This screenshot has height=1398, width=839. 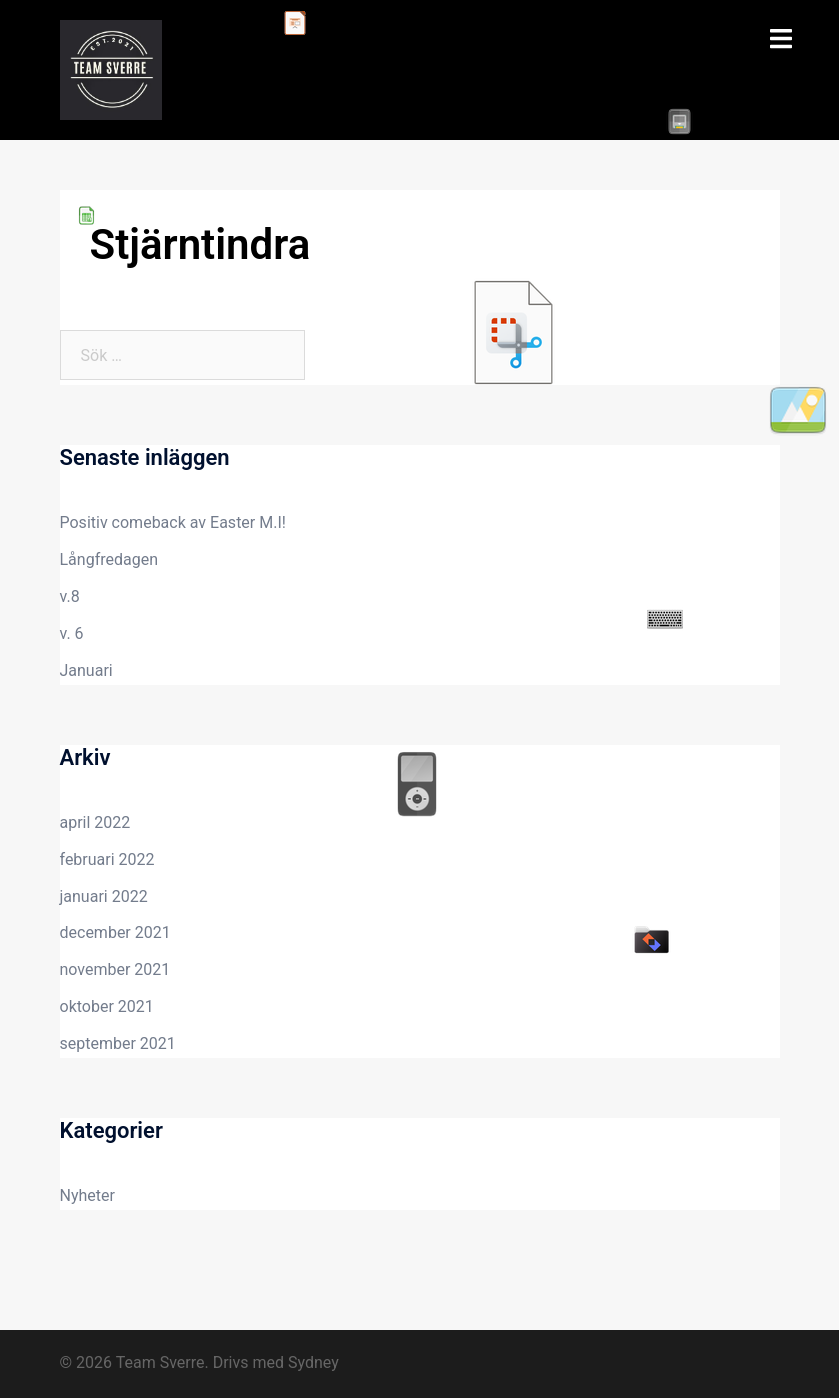 I want to click on create a new screen snip or screenshot, so click(x=513, y=332).